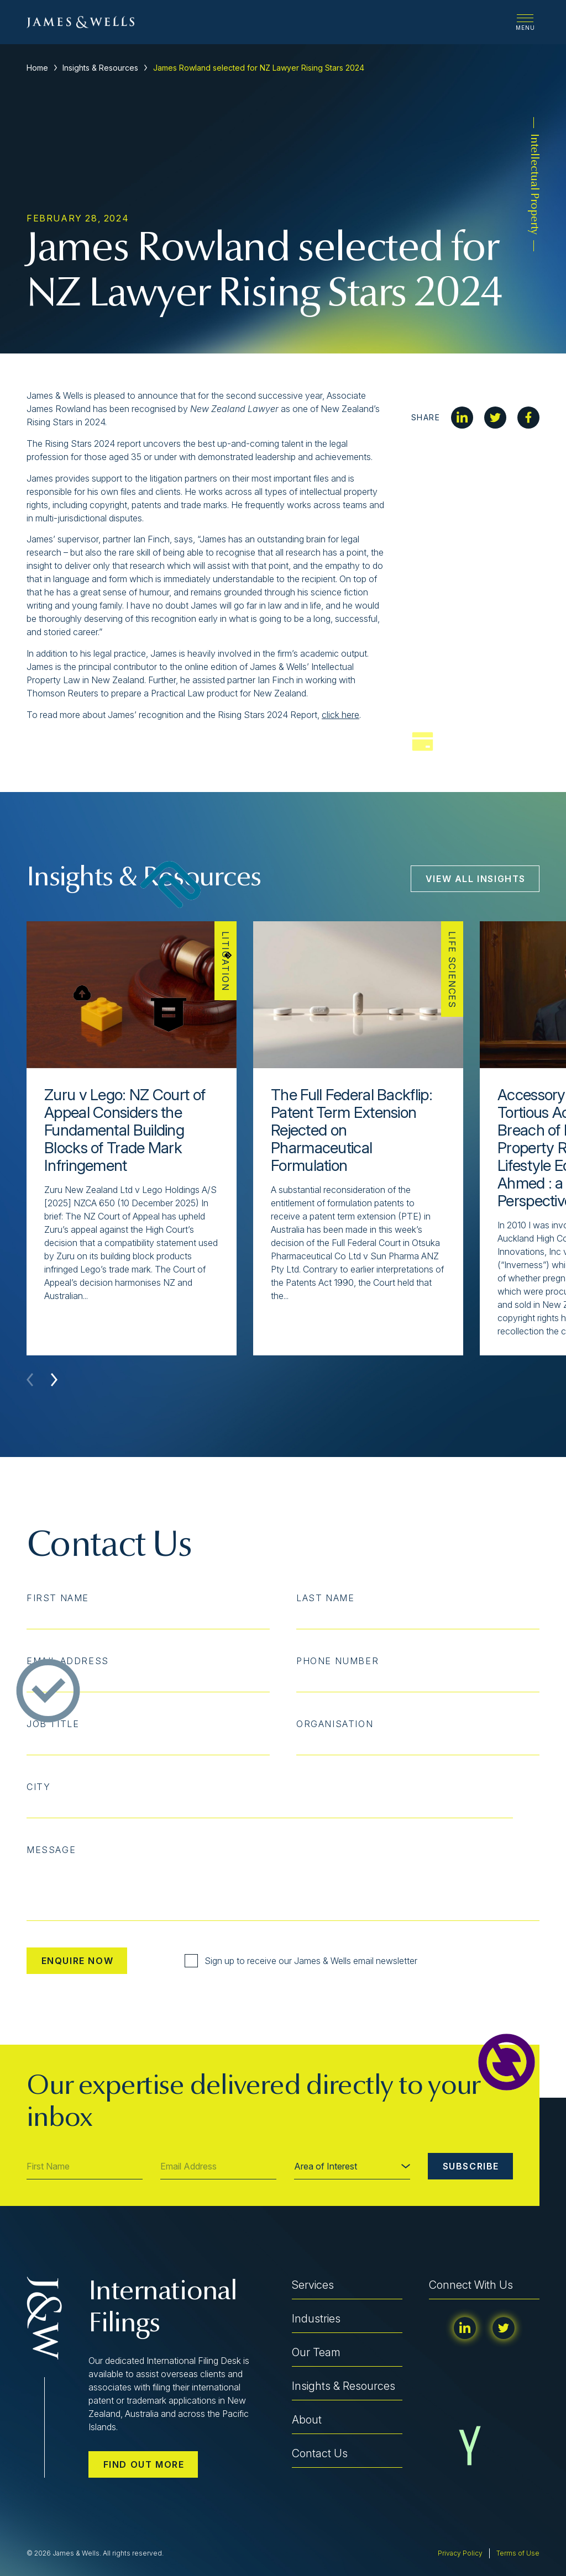  Describe the element at coordinates (506, 2062) in the screenshot. I see `disable auto-refresh` at that location.